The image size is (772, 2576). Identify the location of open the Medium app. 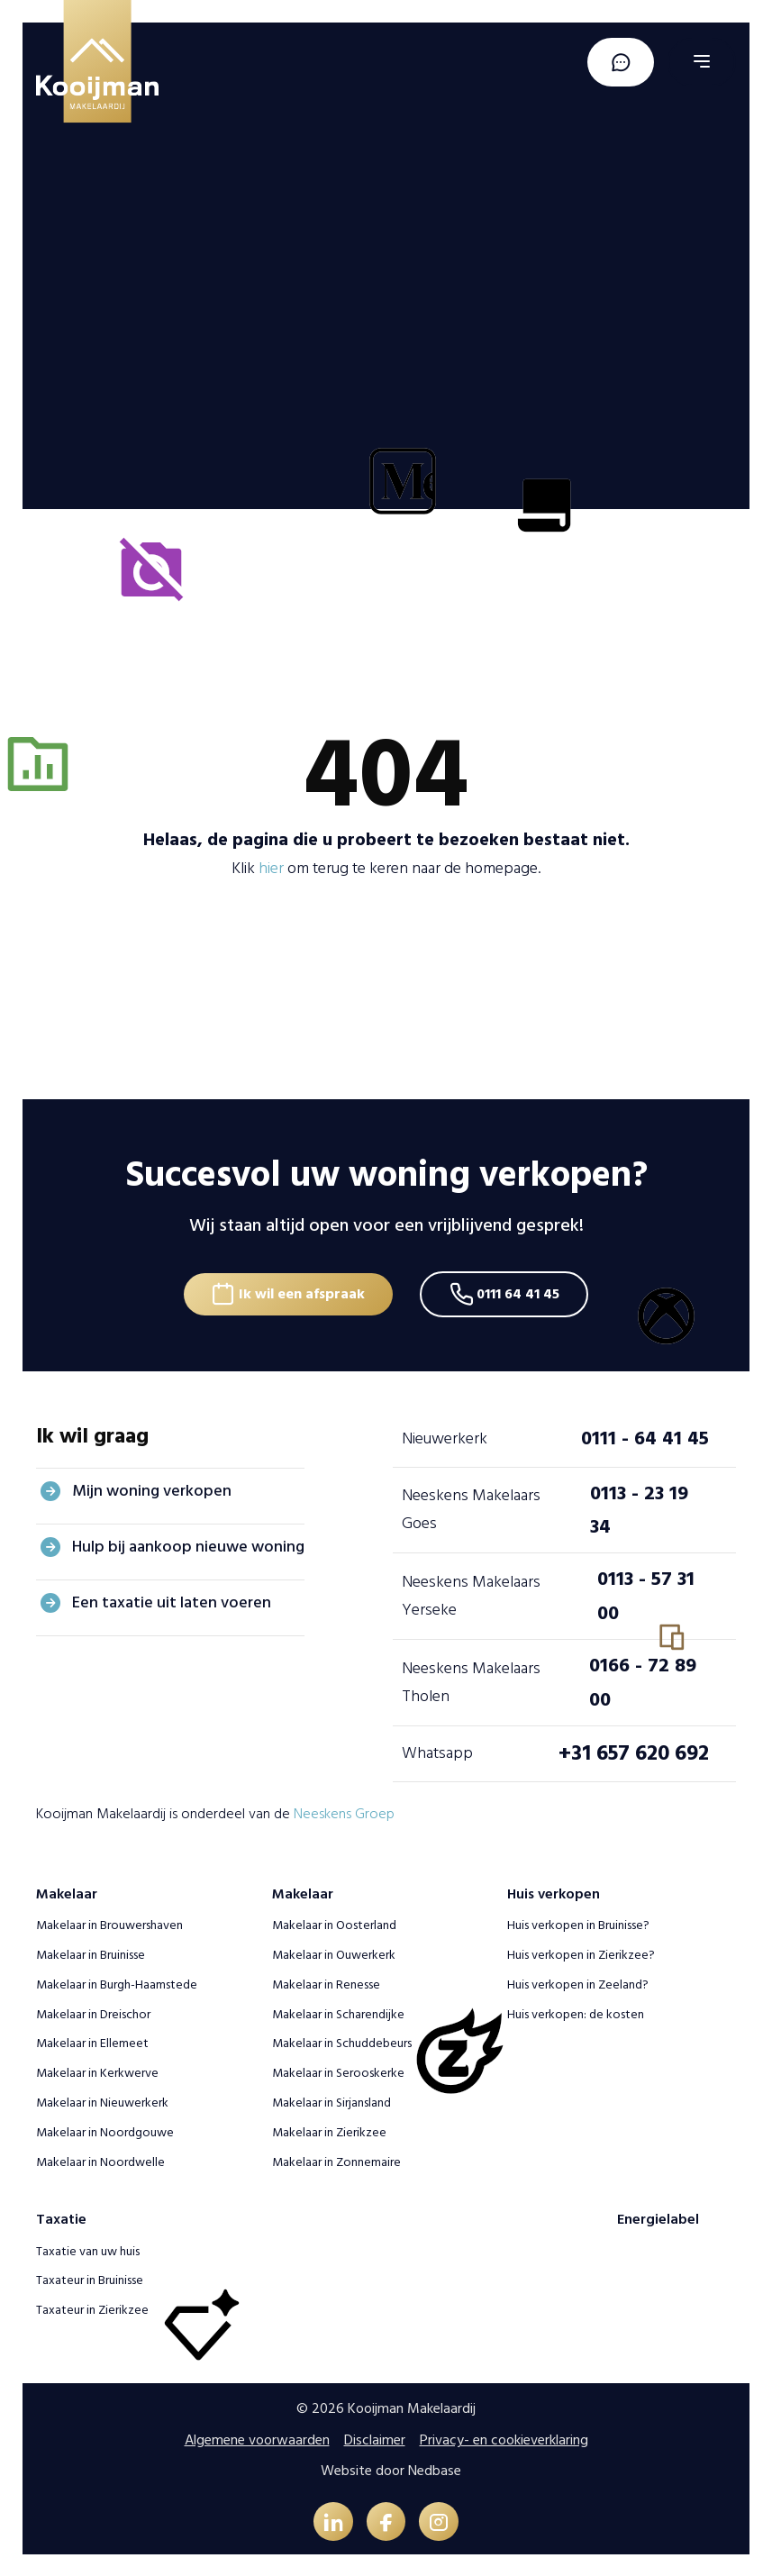
(403, 481).